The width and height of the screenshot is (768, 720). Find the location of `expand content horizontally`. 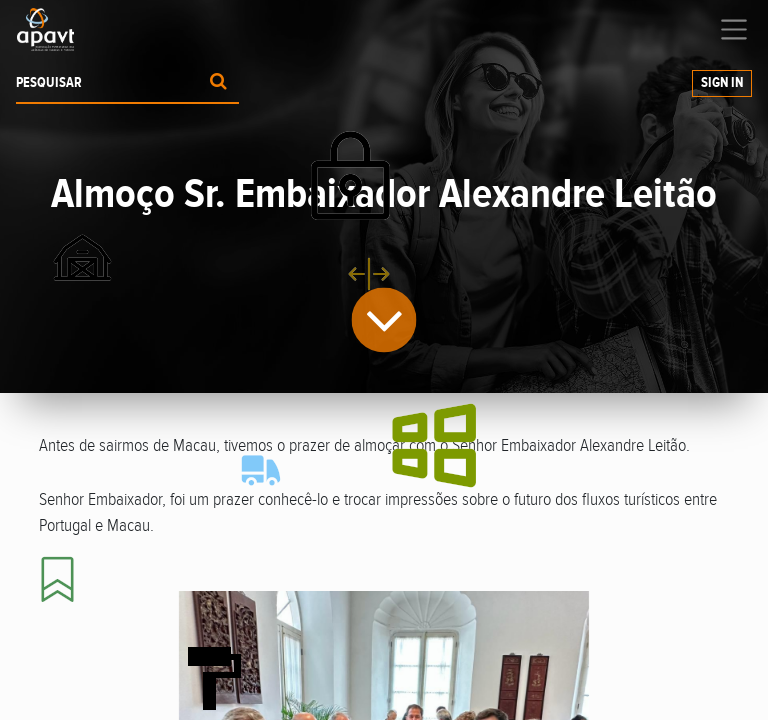

expand content horizontally is located at coordinates (369, 274).